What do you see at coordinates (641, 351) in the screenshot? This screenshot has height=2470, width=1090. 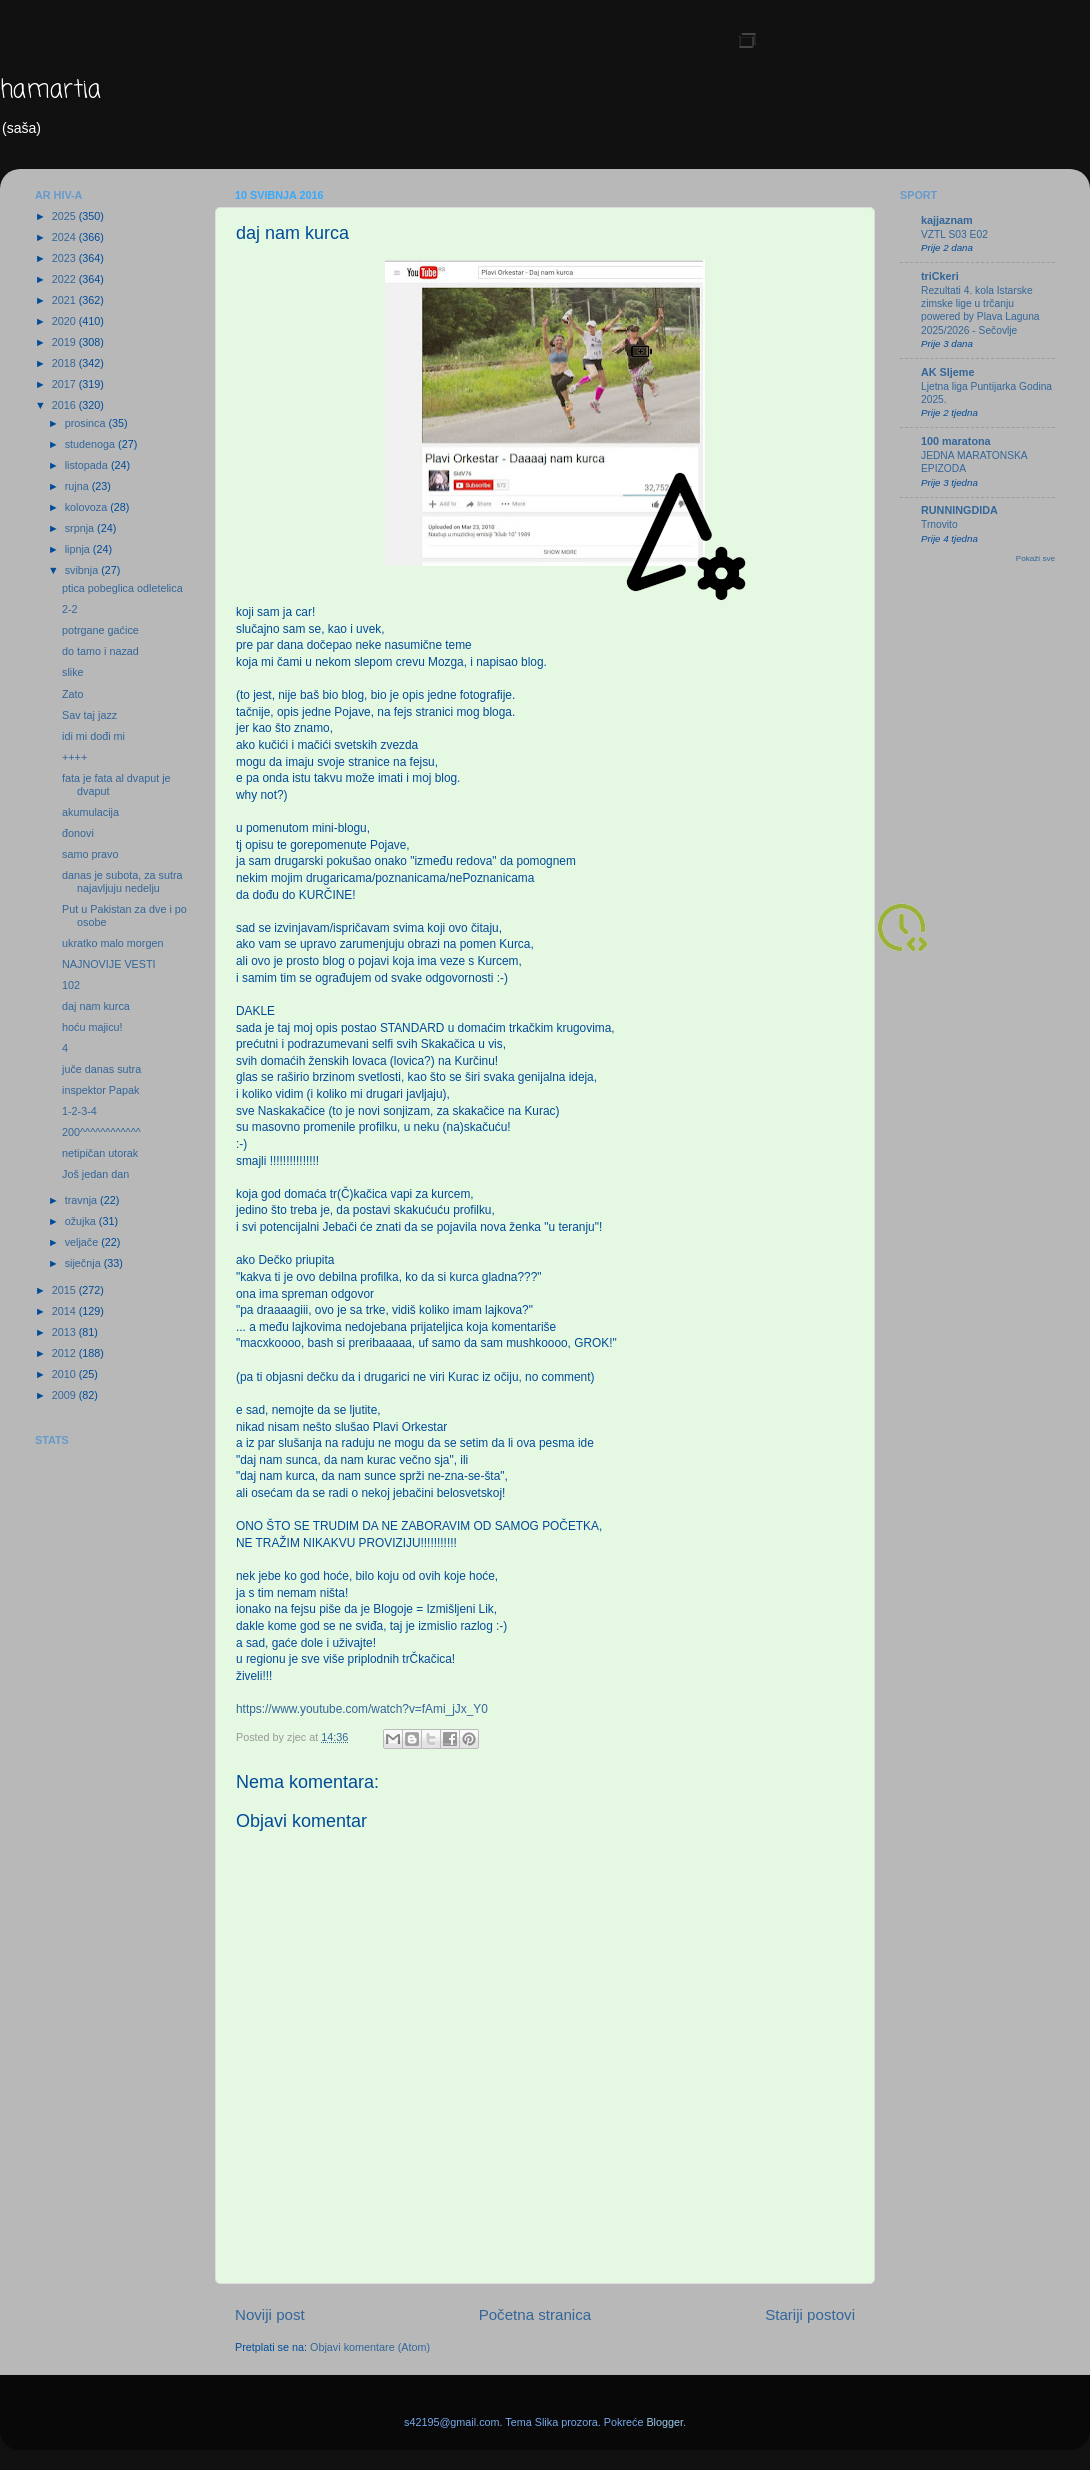 I see `add or extend battery life` at bounding box center [641, 351].